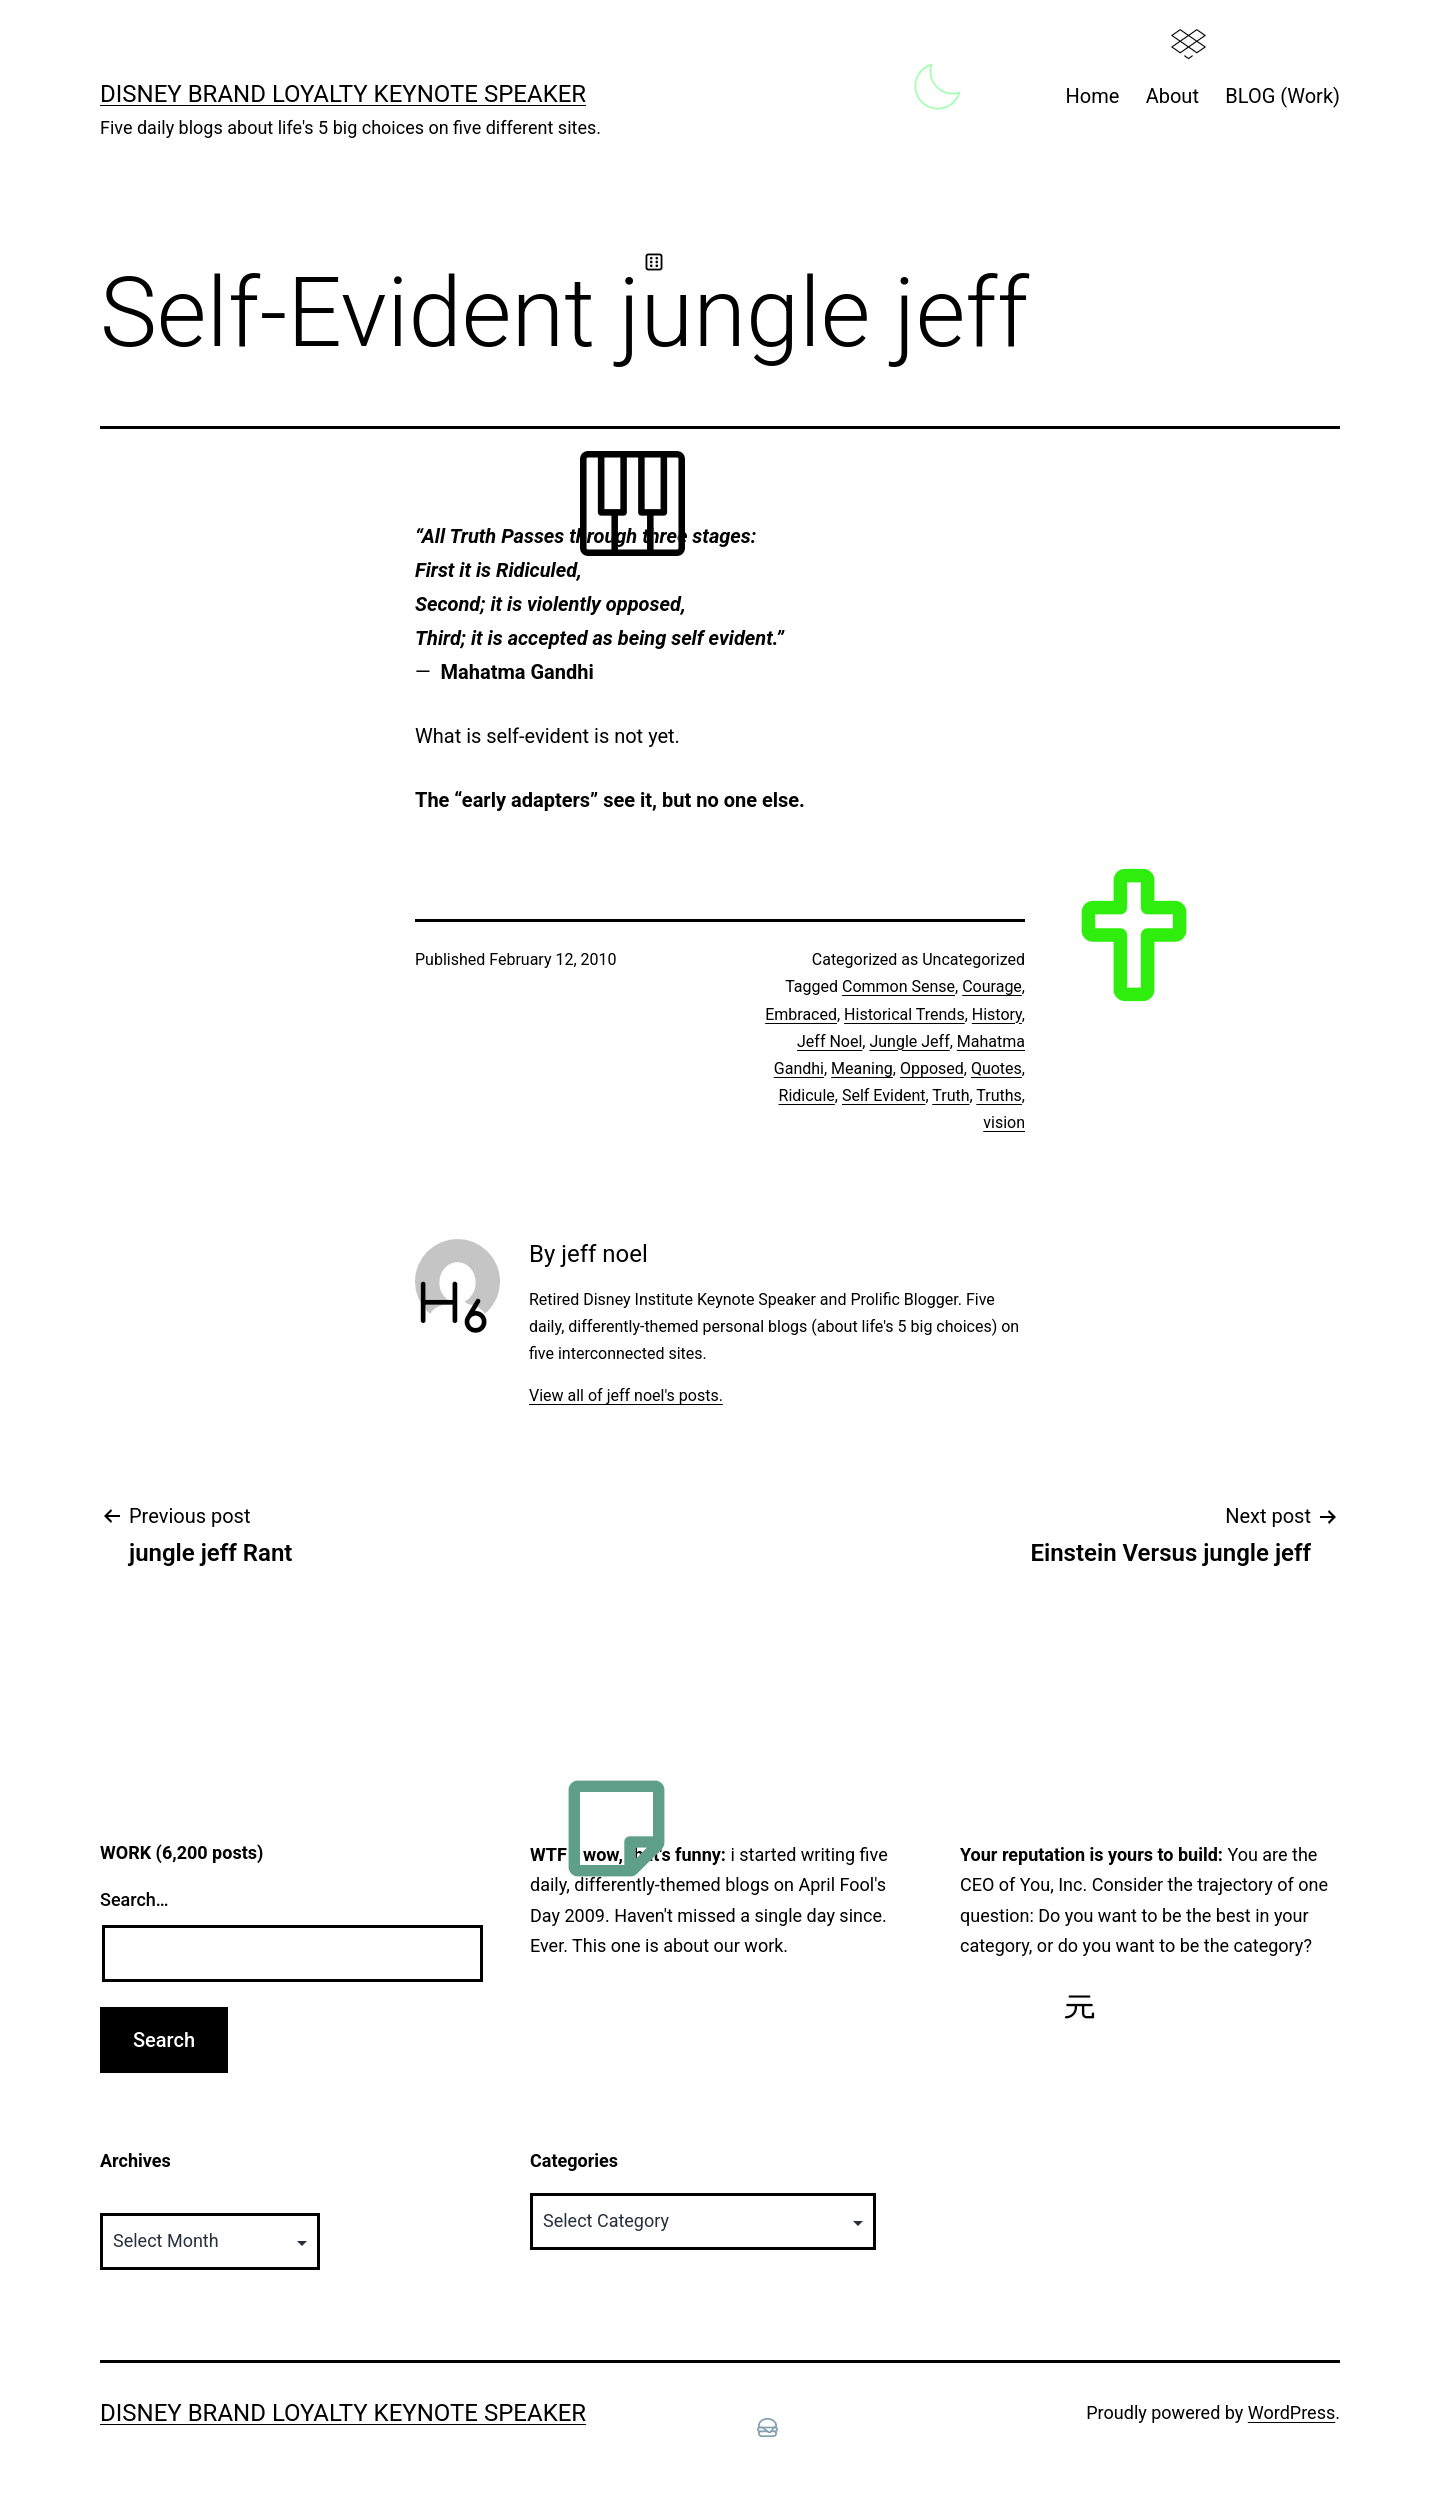  Describe the element at coordinates (1134, 935) in the screenshot. I see `indicates a religious or faith-based feature` at that location.